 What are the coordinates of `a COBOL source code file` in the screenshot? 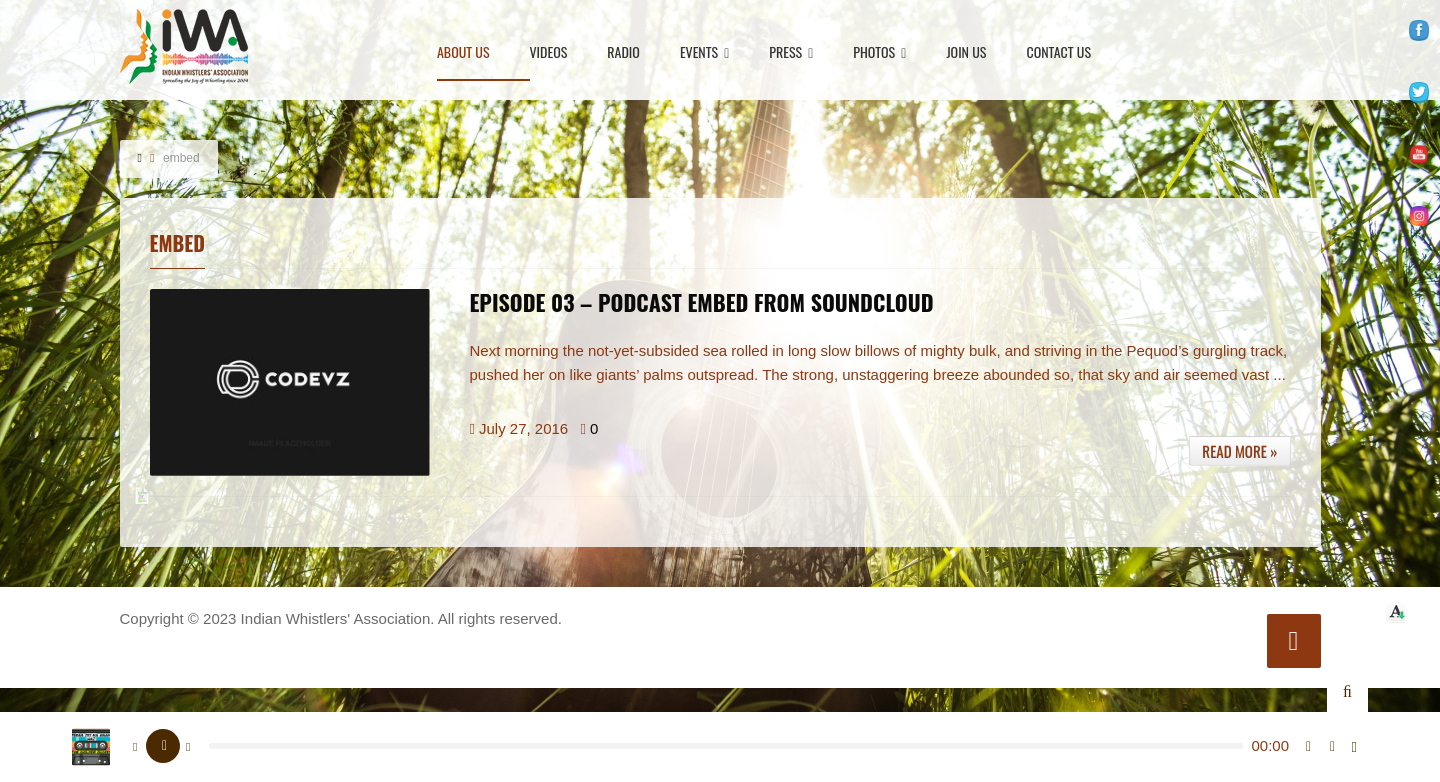 It's located at (142, 496).